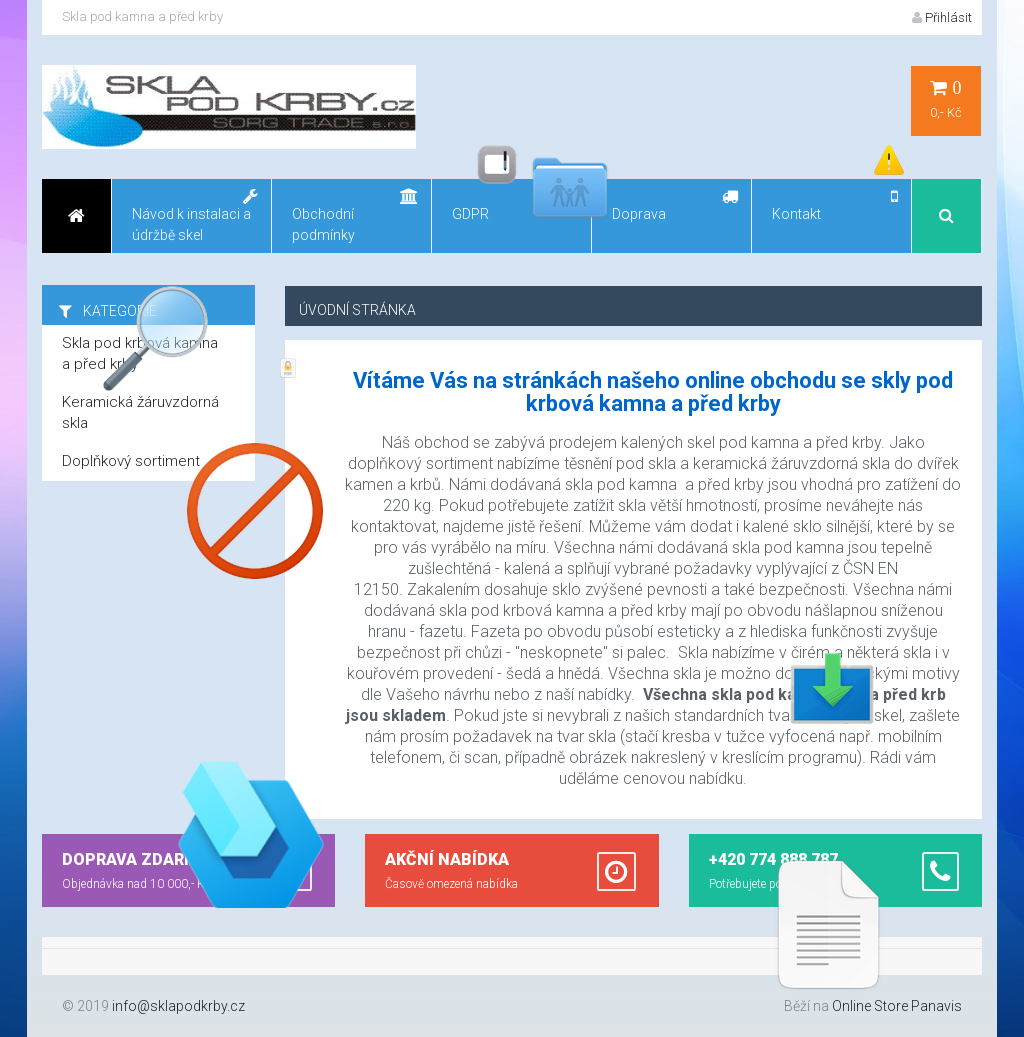 This screenshot has height=1037, width=1024. Describe the element at coordinates (251, 835) in the screenshot. I see `open Microsoft Dynamics 365 application` at that location.